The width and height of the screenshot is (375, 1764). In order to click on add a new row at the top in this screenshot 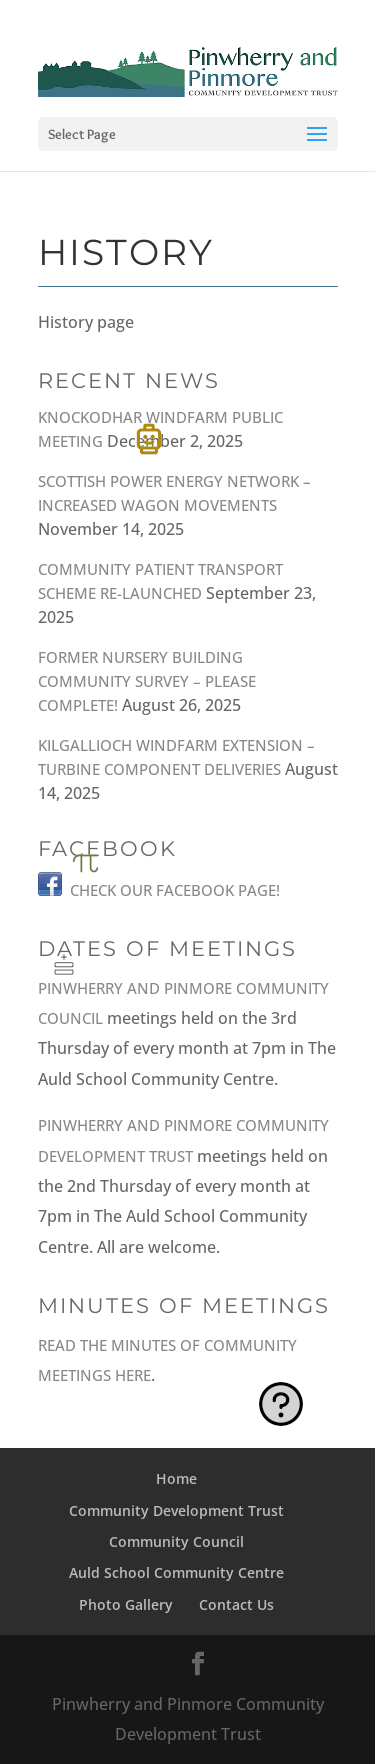, I will do `click(64, 966)`.